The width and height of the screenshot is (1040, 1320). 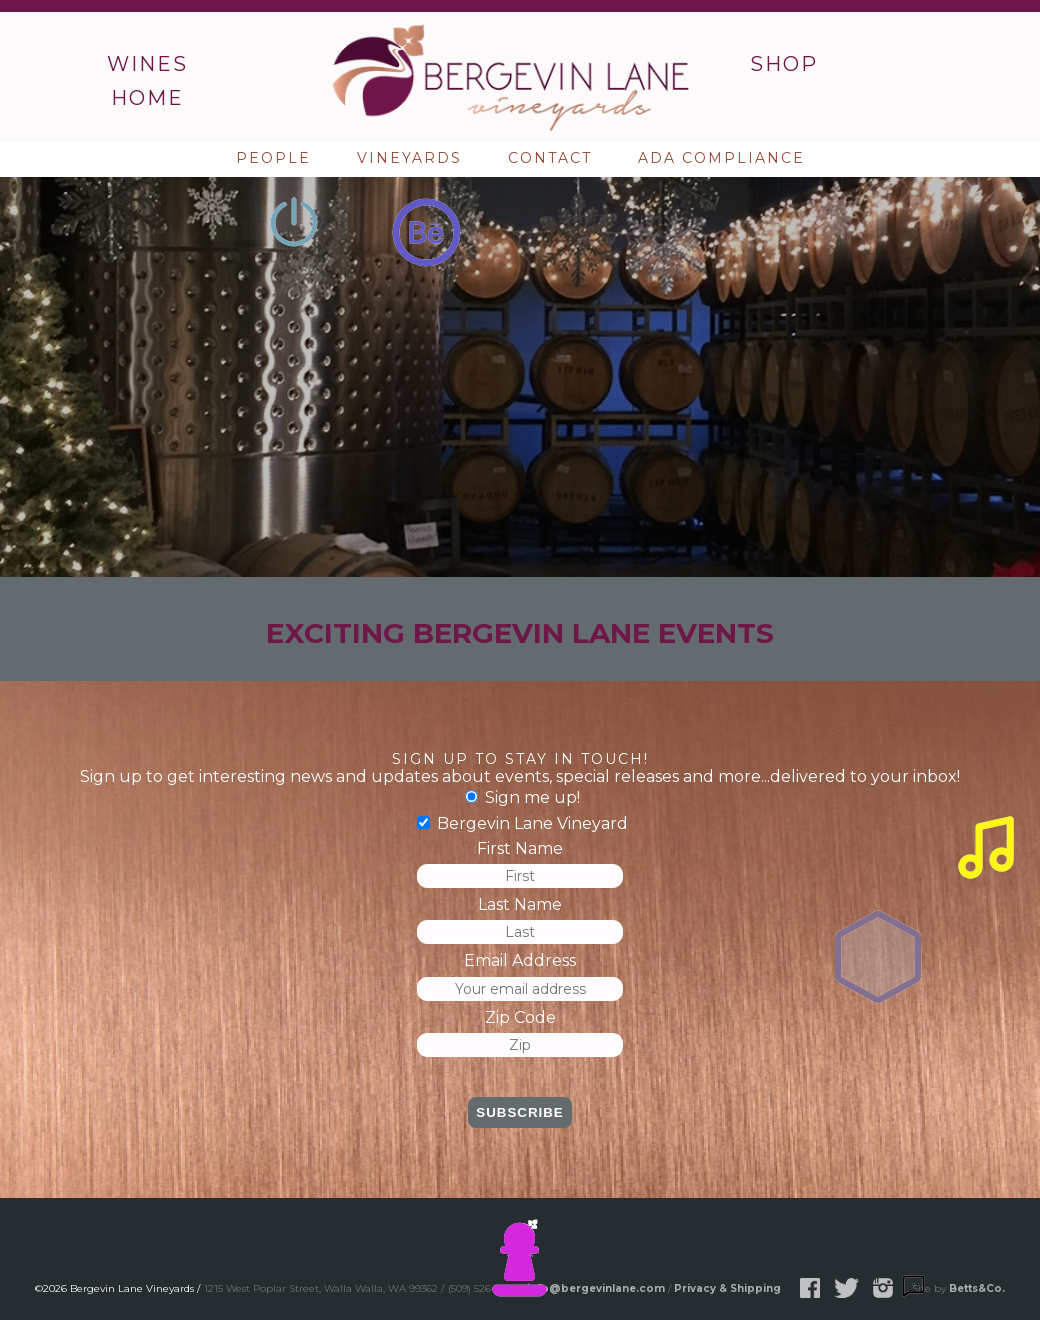 What do you see at coordinates (913, 1285) in the screenshot?
I see `open messaging or chat` at bounding box center [913, 1285].